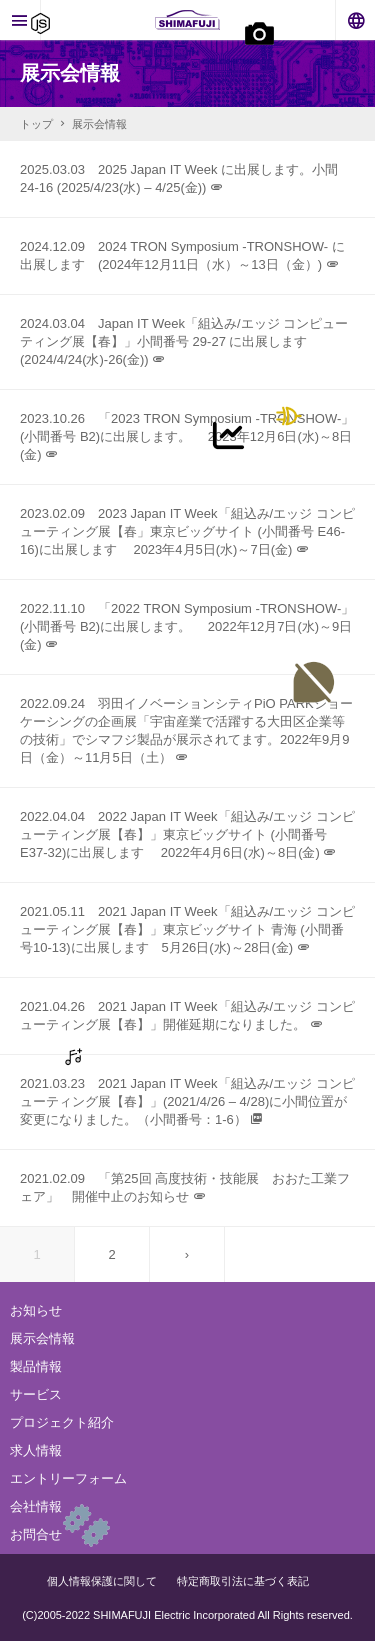 The height and width of the screenshot is (1641, 375). What do you see at coordinates (228, 435) in the screenshot?
I see `view analytics or statistics` at bounding box center [228, 435].